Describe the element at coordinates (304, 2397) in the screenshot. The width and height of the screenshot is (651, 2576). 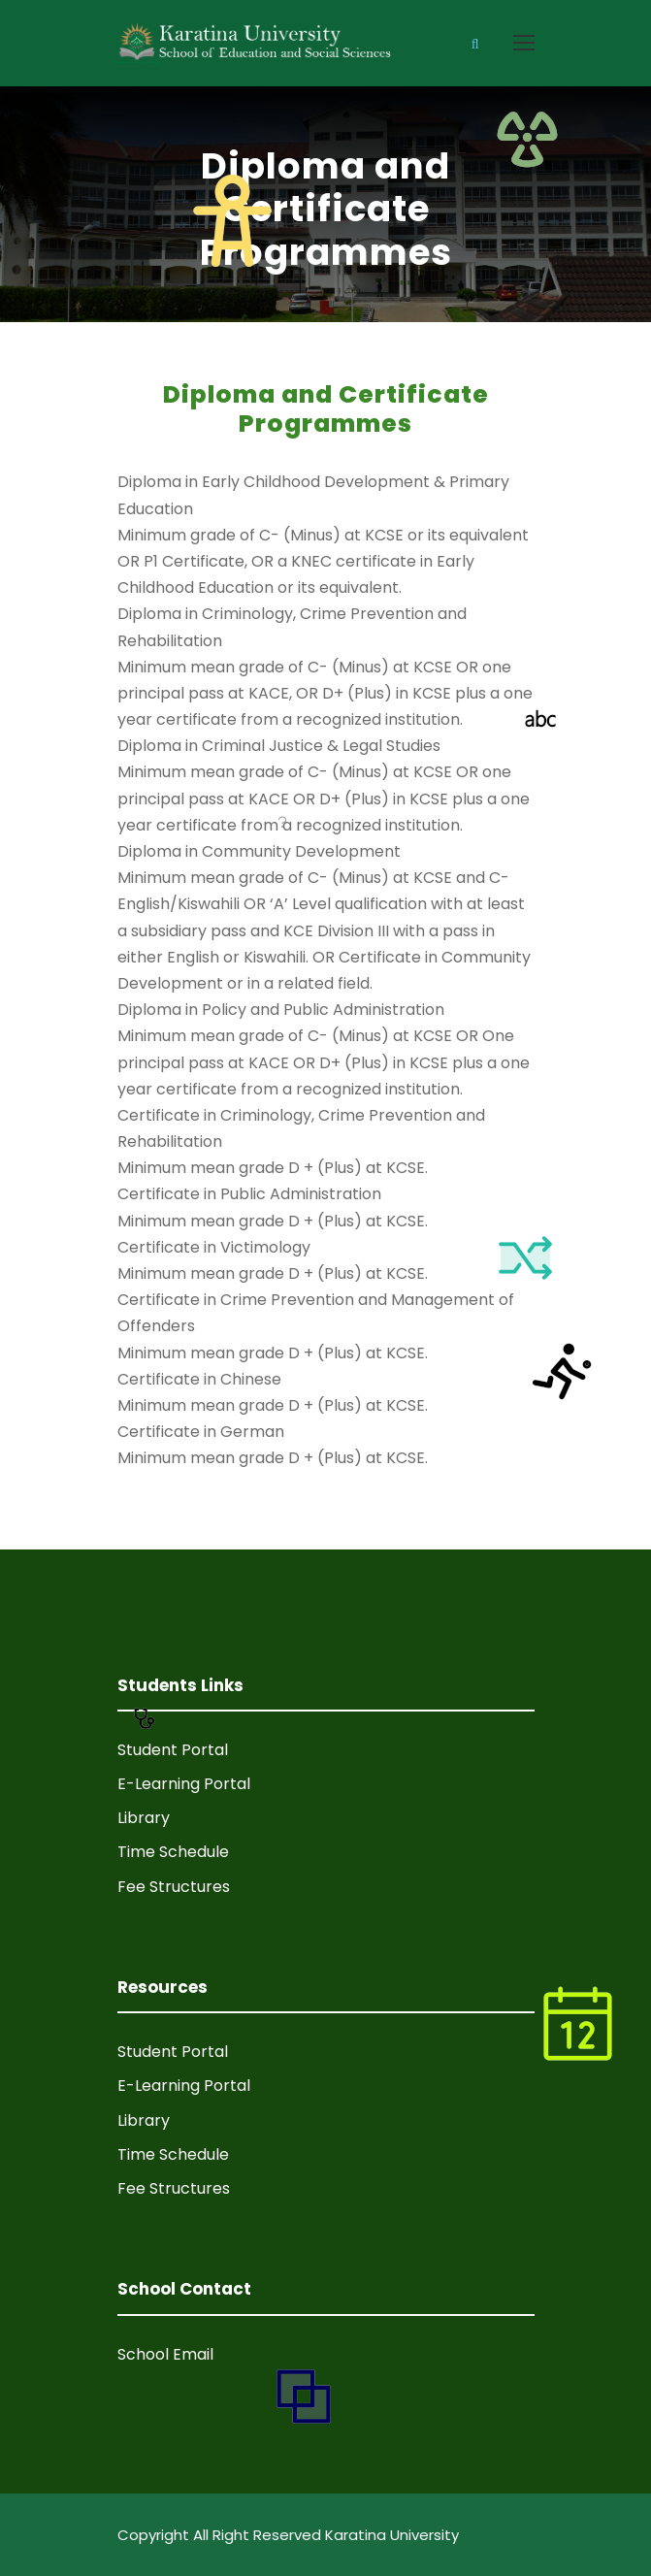
I see `exclude overlapping areas in a design tool` at that location.